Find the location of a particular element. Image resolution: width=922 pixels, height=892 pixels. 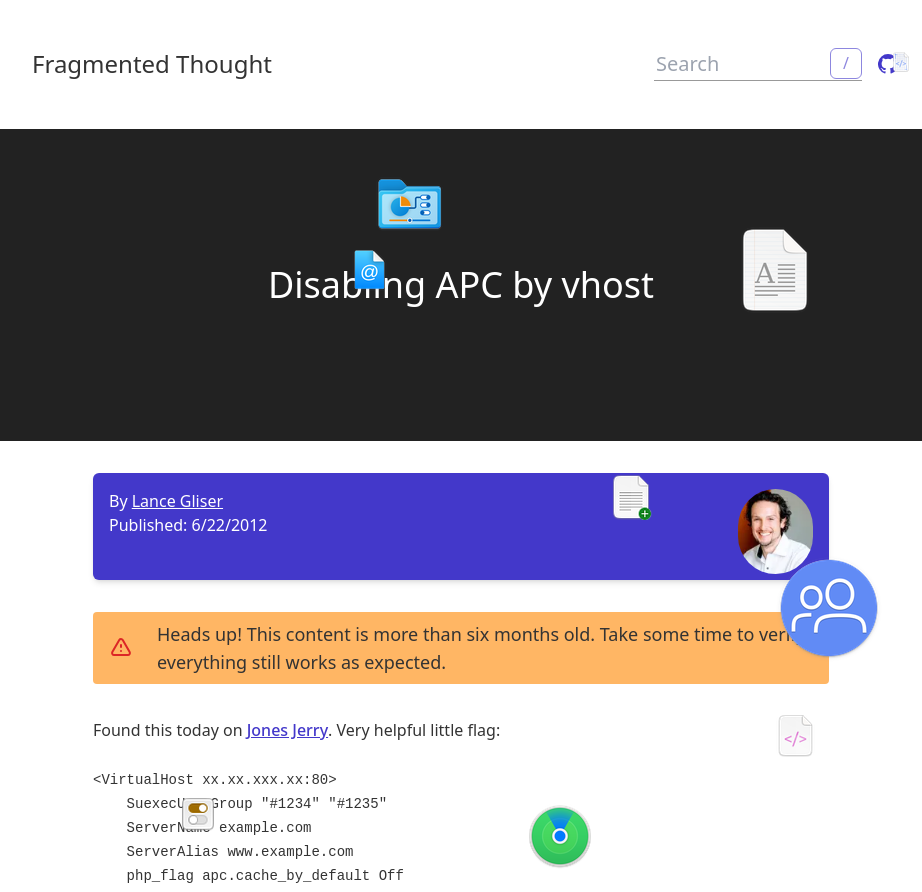

switch user account is located at coordinates (829, 608).